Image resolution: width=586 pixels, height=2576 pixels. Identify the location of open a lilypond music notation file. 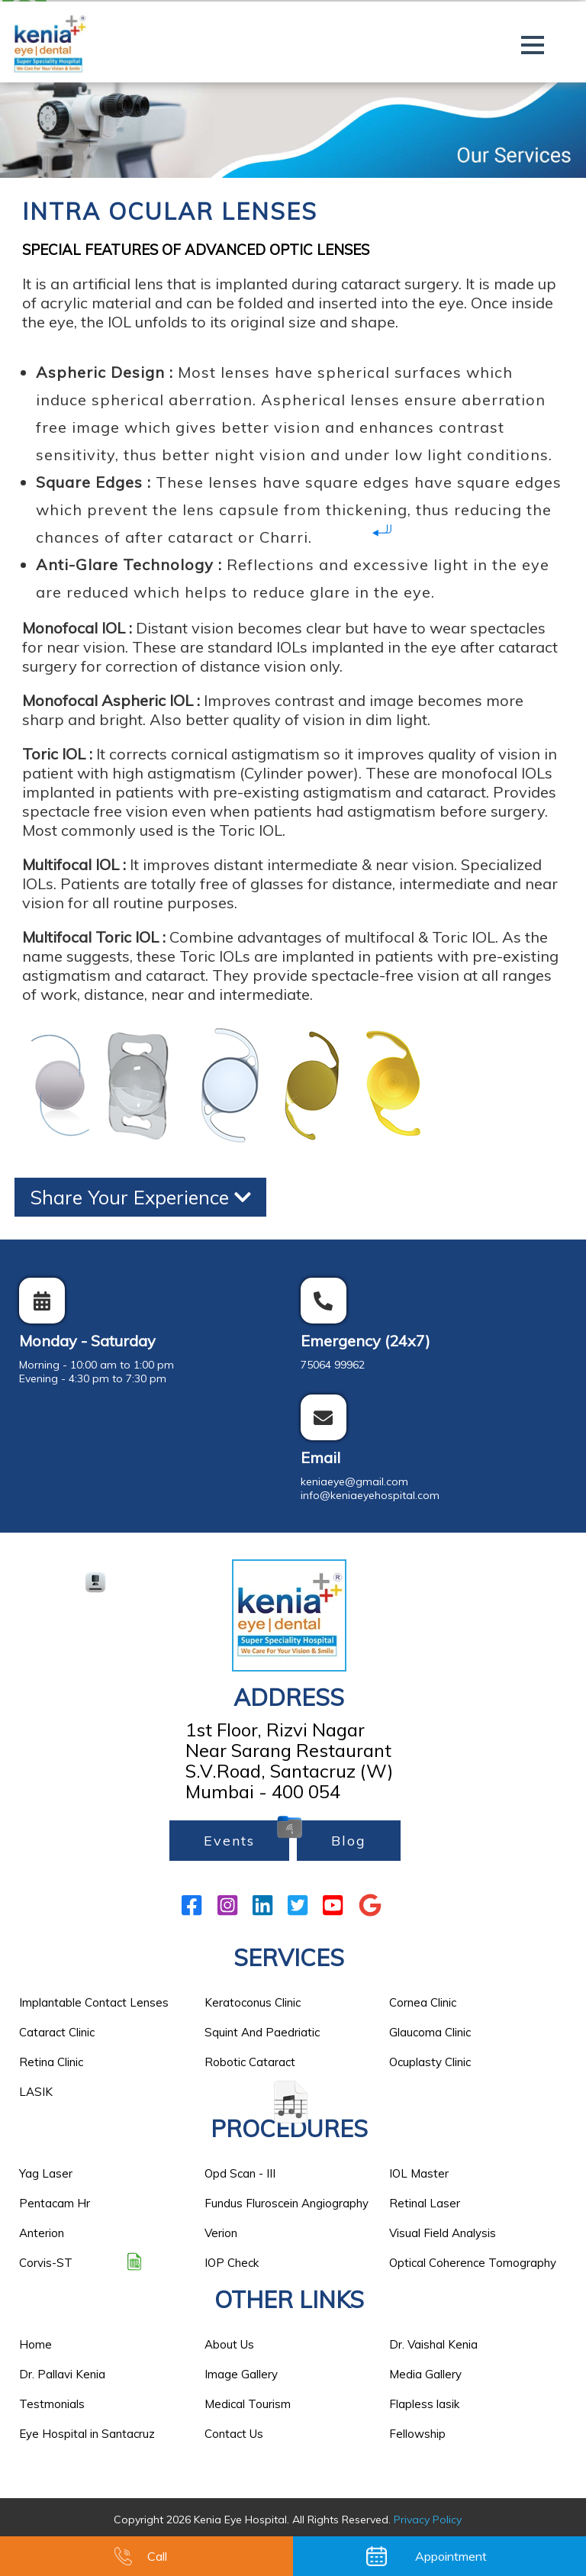
(291, 2102).